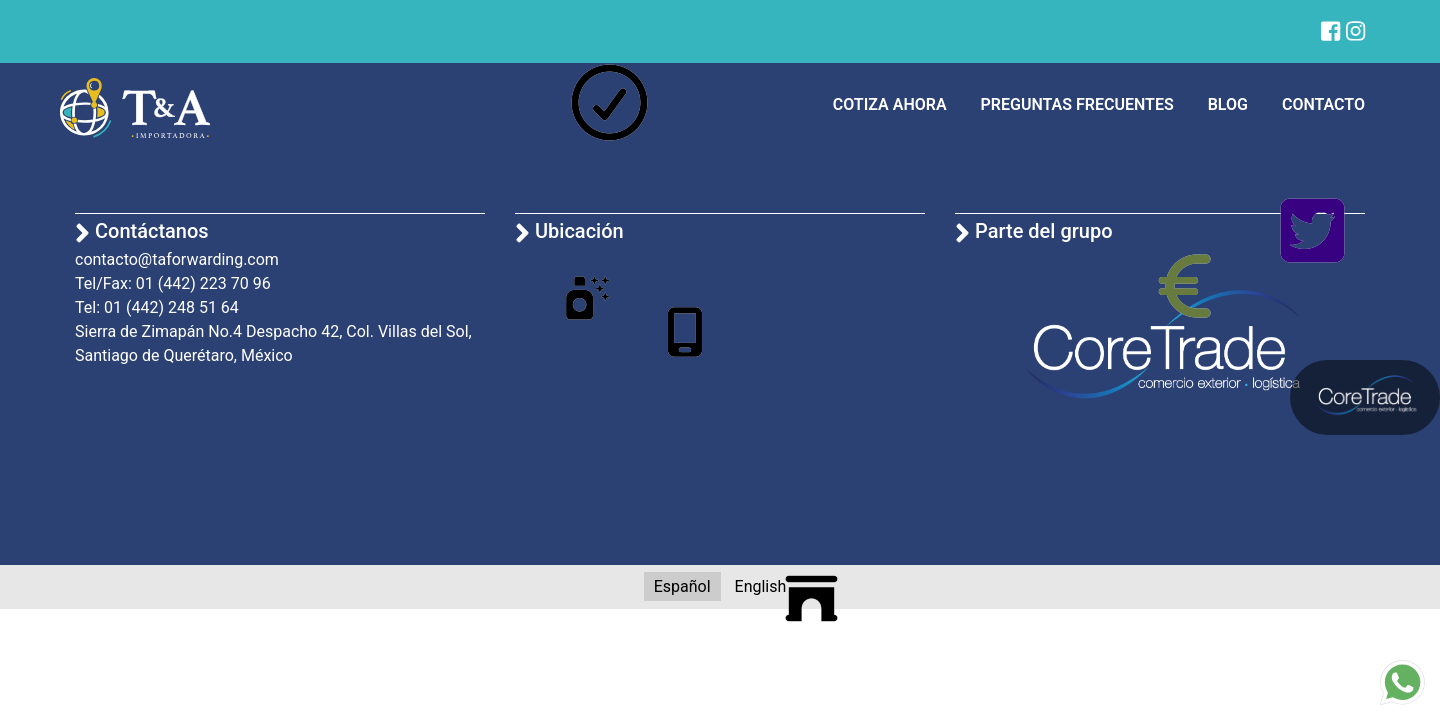  What do you see at coordinates (1312, 230) in the screenshot?
I see `share to Twitter` at bounding box center [1312, 230].